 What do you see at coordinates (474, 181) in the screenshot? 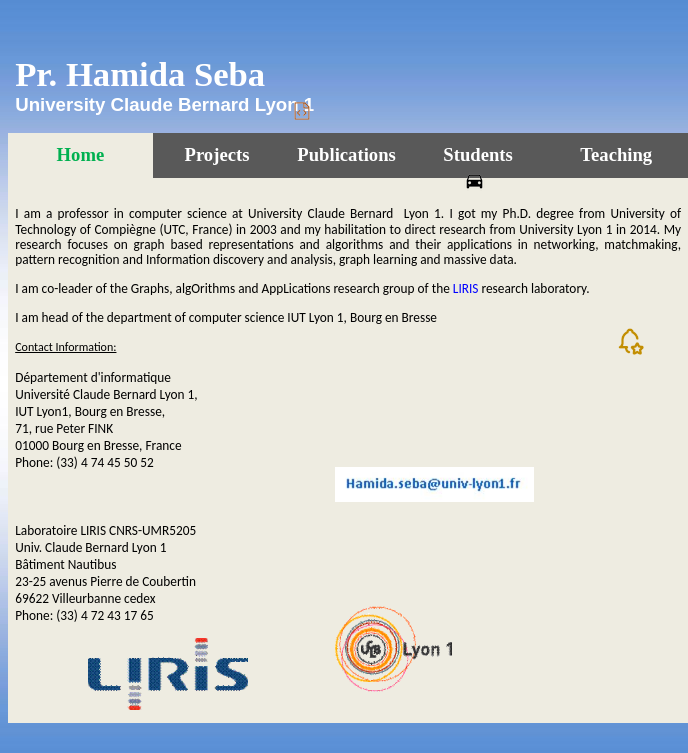
I see `estimated time of arrival for your ride` at bounding box center [474, 181].